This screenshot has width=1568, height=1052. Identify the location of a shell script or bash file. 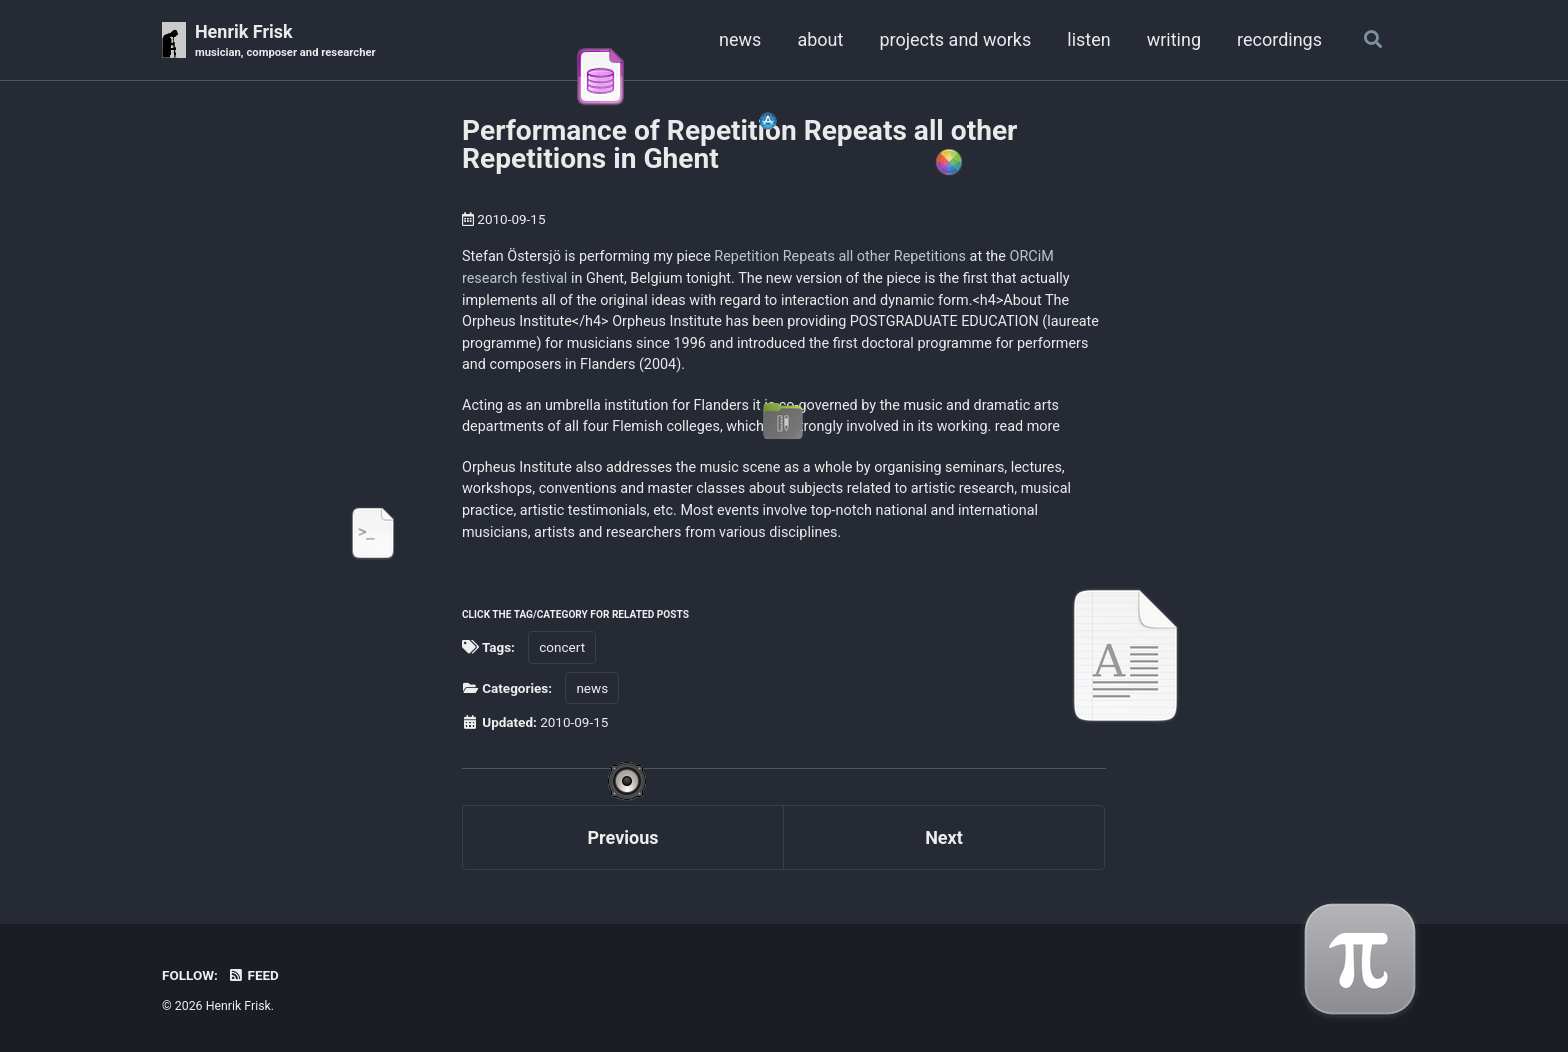
(373, 533).